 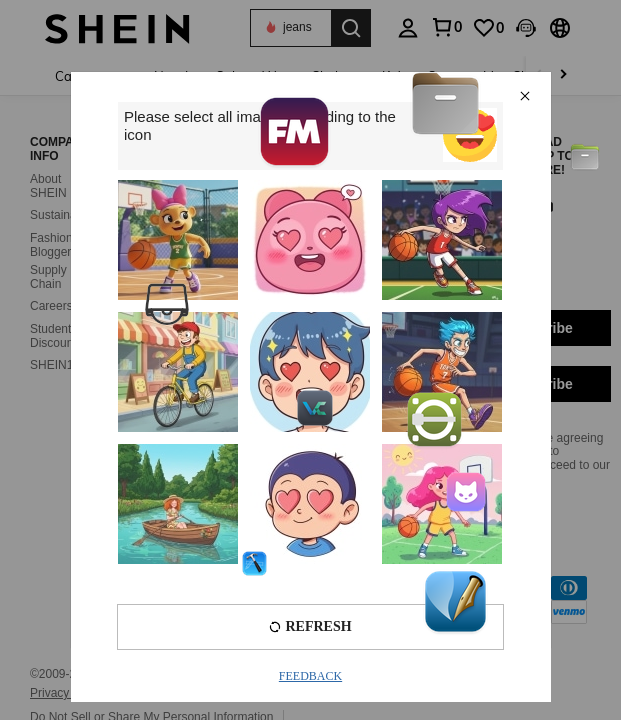 What do you see at coordinates (455, 601) in the screenshot?
I see `open scribus desktop publishing application` at bounding box center [455, 601].